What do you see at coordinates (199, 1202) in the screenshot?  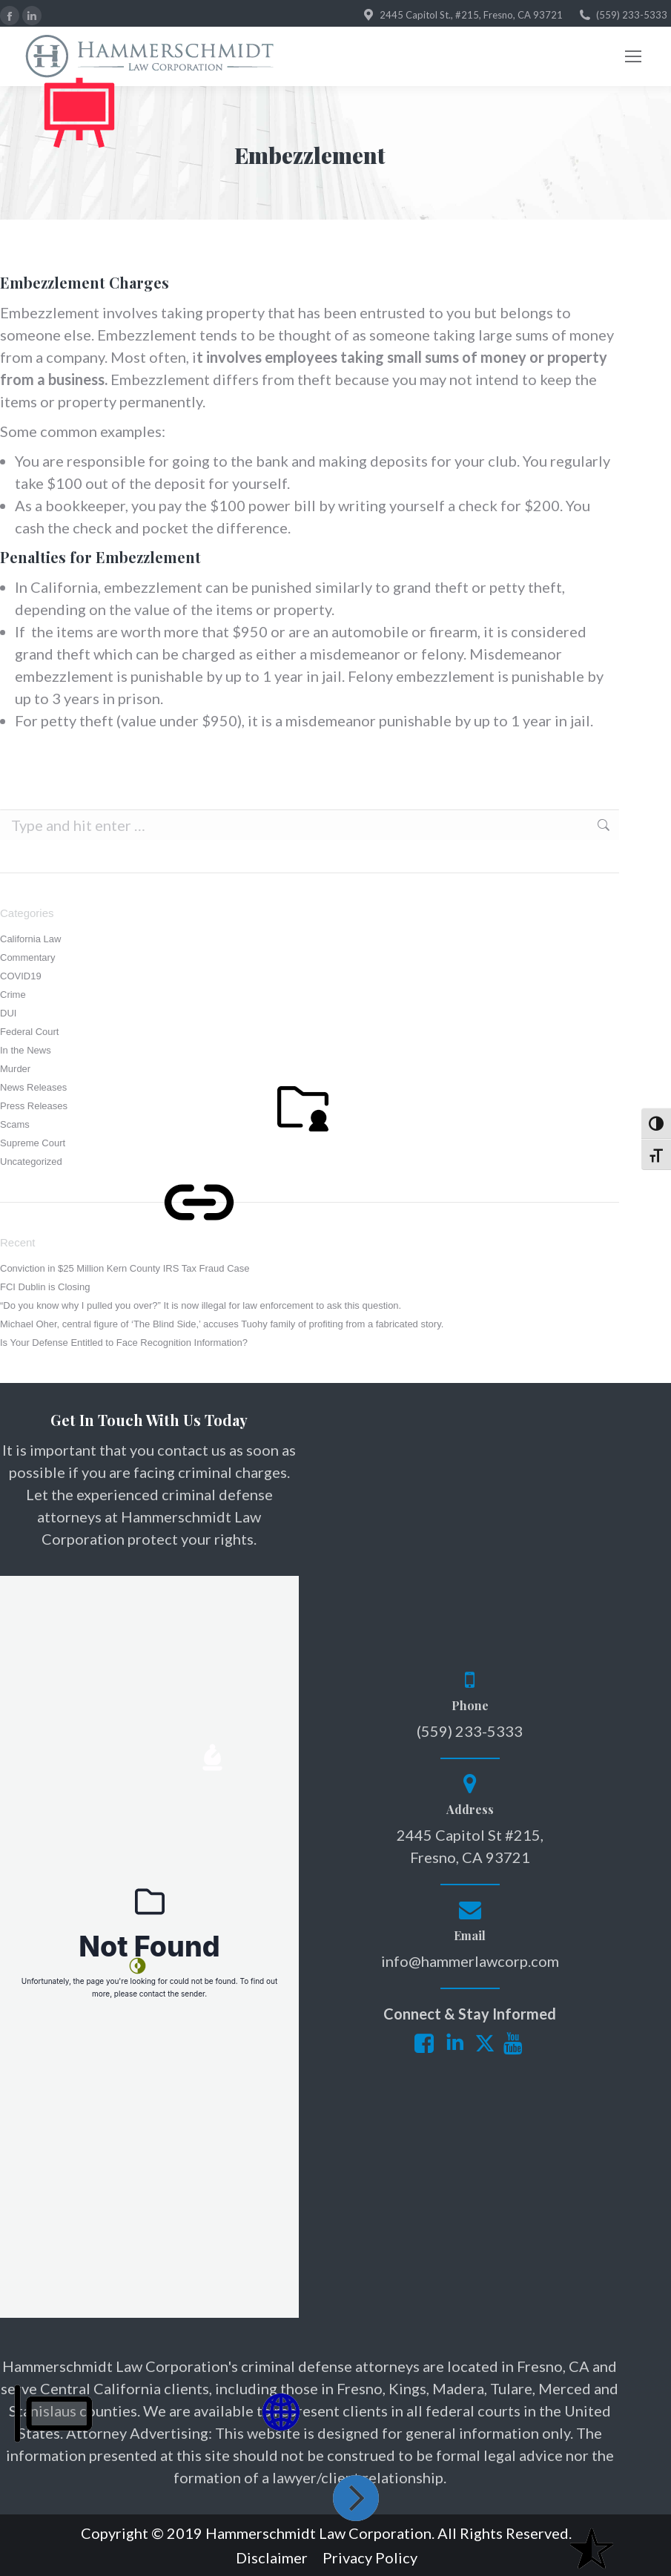 I see `copy or share a link` at bounding box center [199, 1202].